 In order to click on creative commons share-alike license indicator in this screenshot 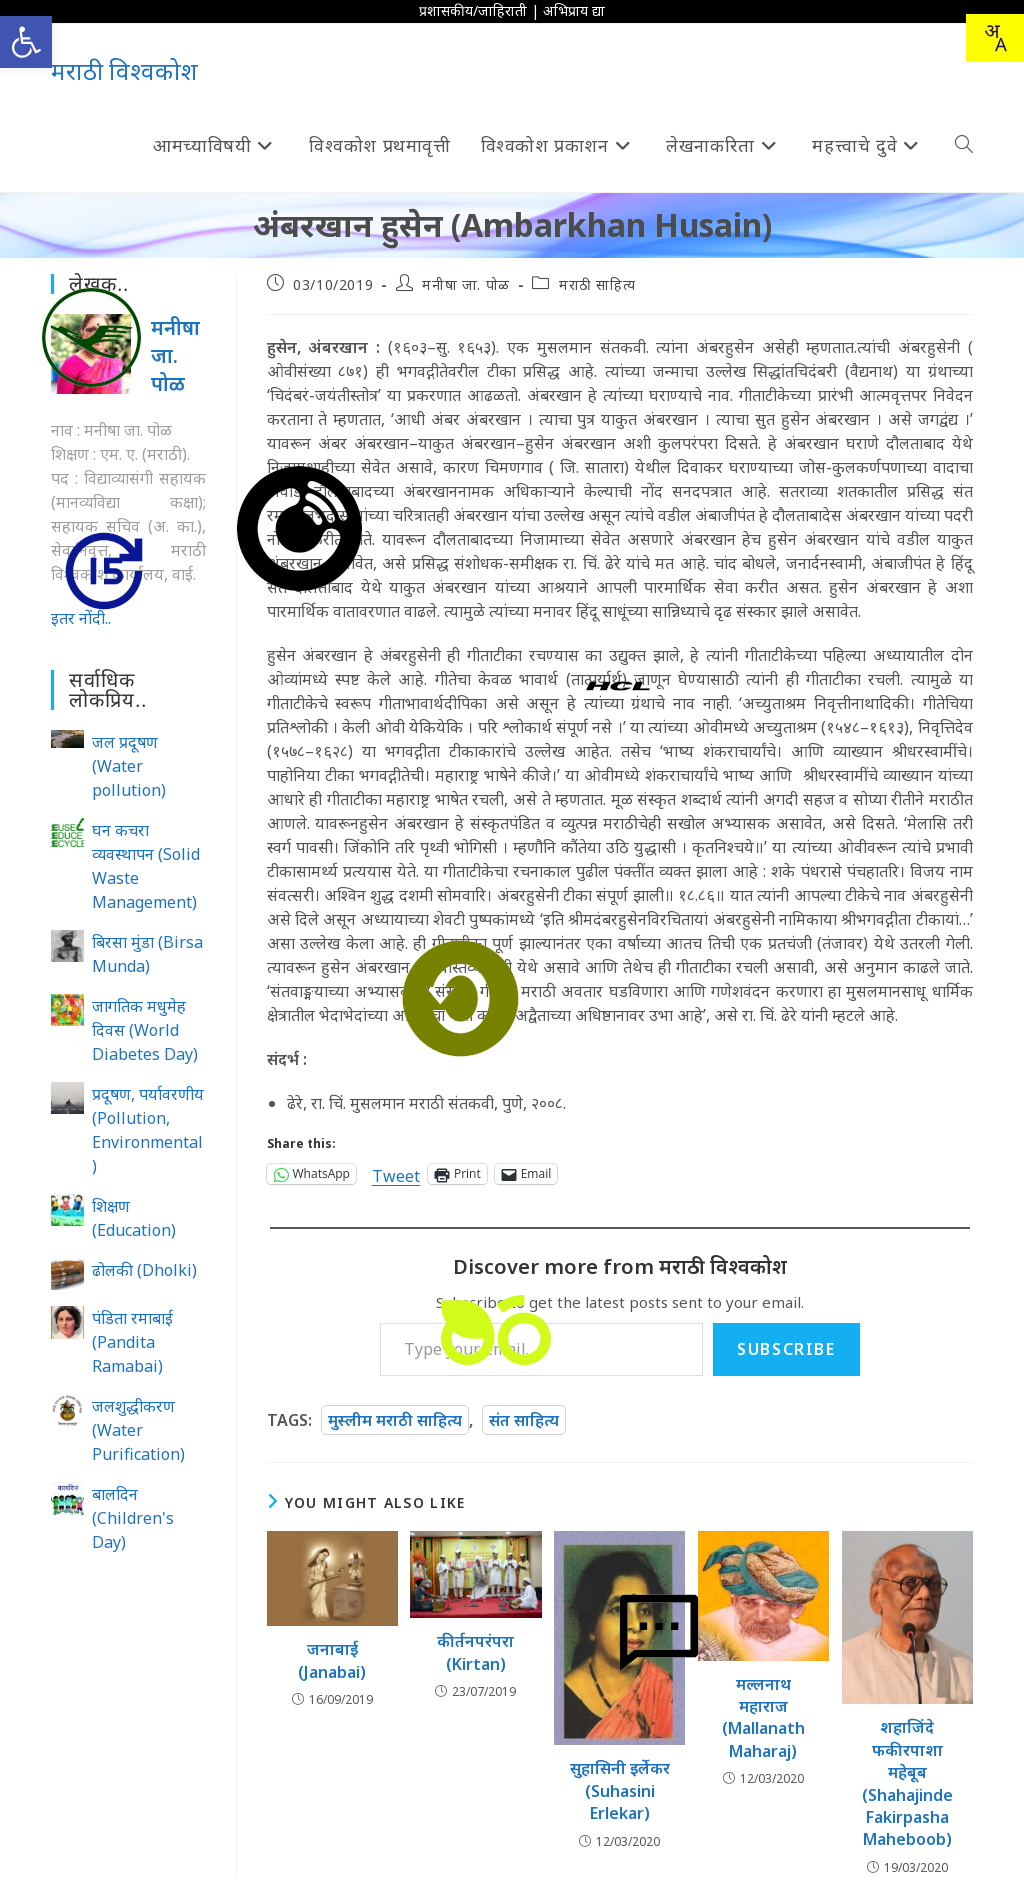, I will do `click(460, 998)`.